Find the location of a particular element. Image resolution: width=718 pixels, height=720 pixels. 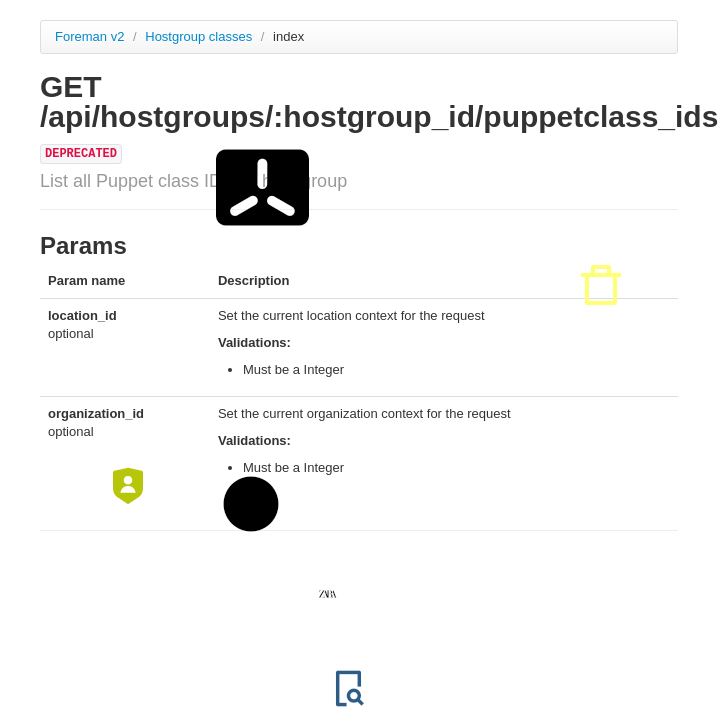

k3s lightweight kubernetes distribution logo is located at coordinates (262, 187).